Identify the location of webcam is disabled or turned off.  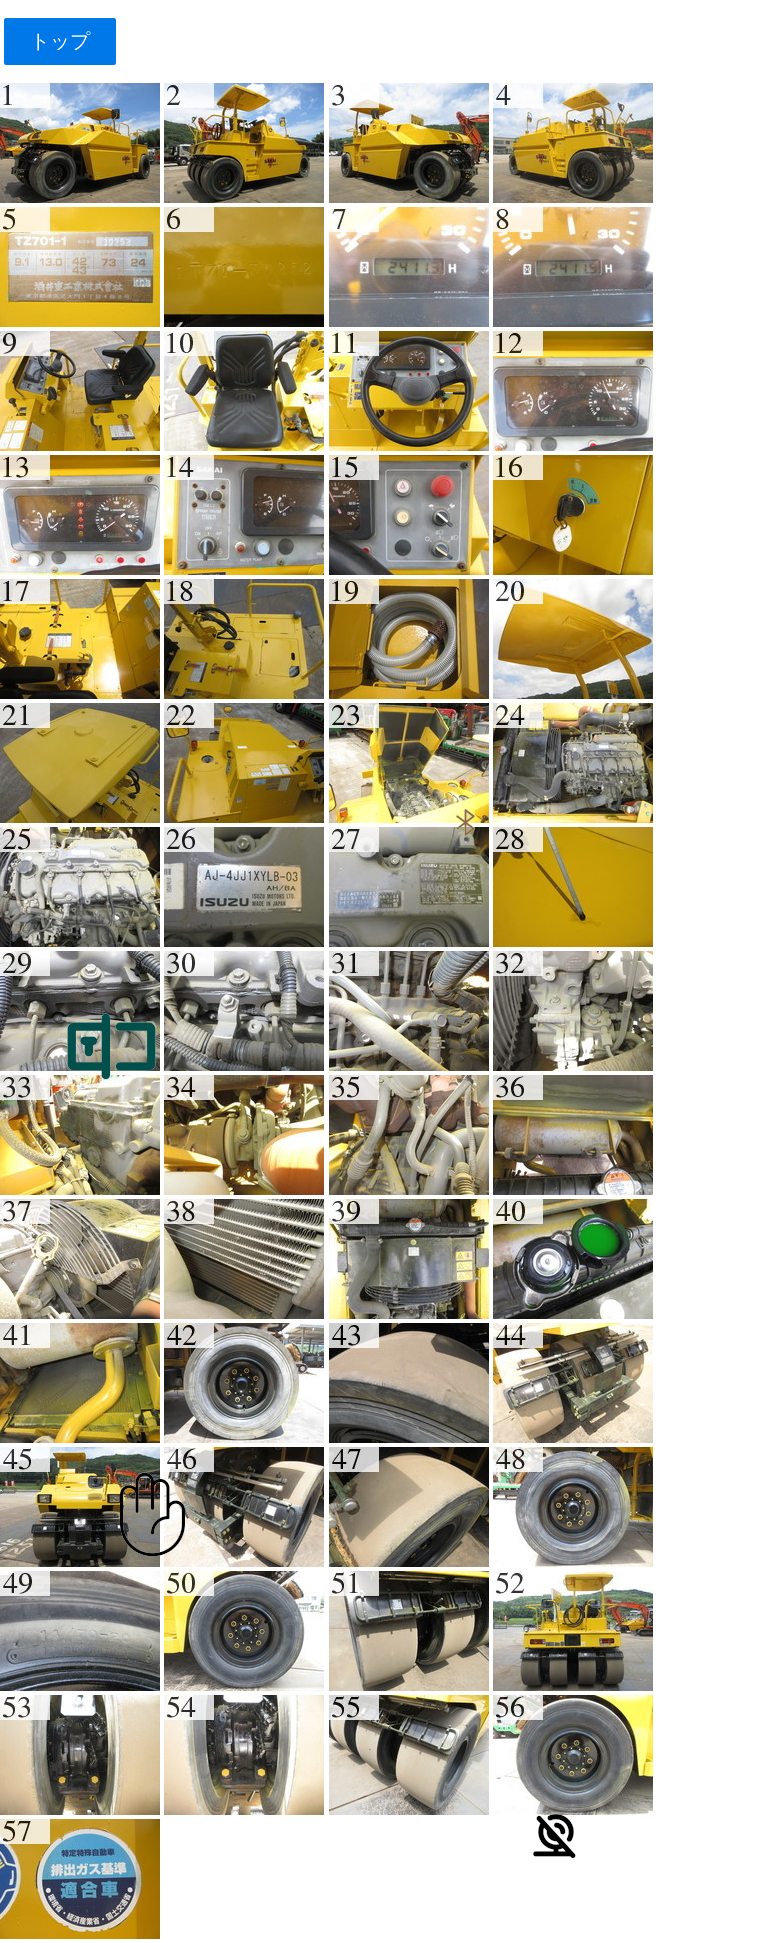
(556, 1837).